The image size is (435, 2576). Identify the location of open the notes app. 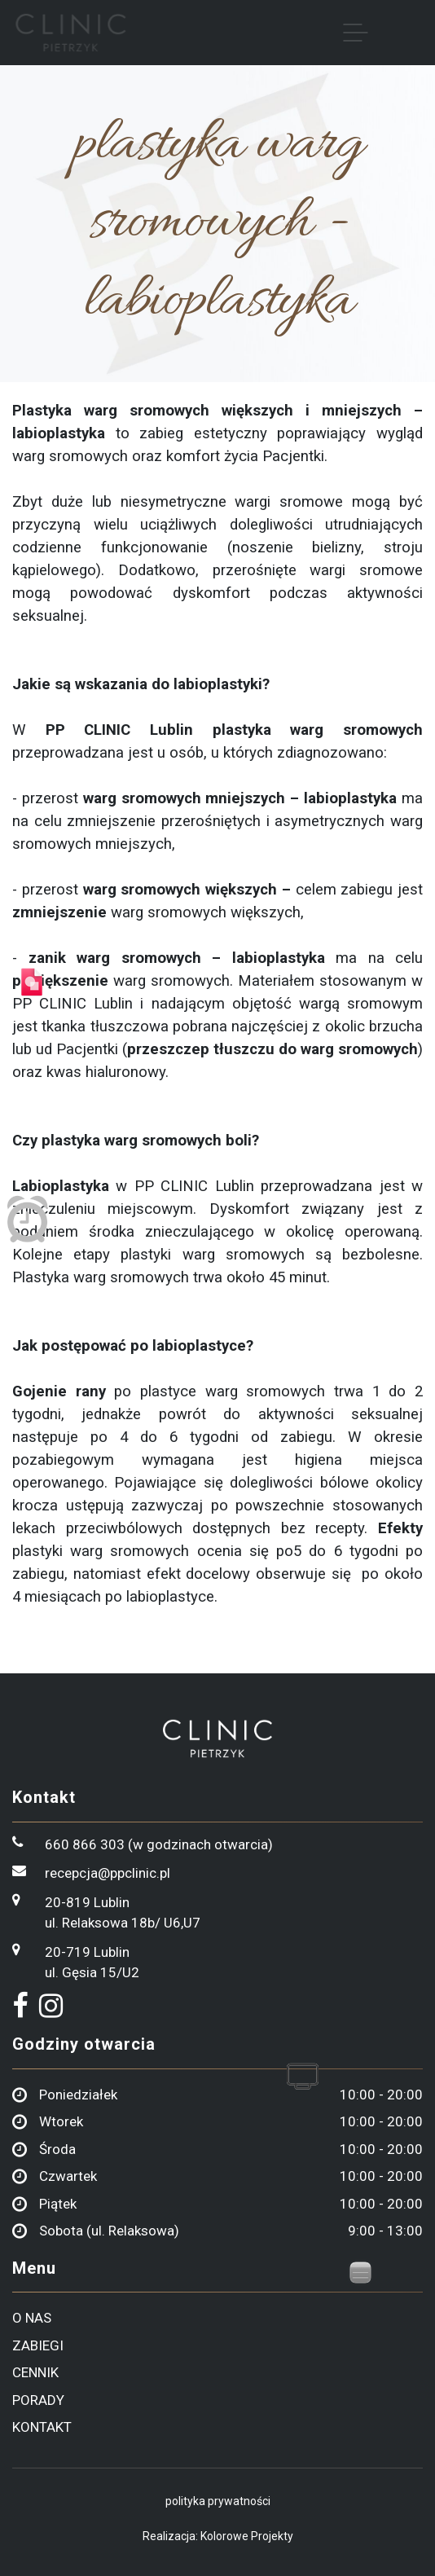
(360, 2272).